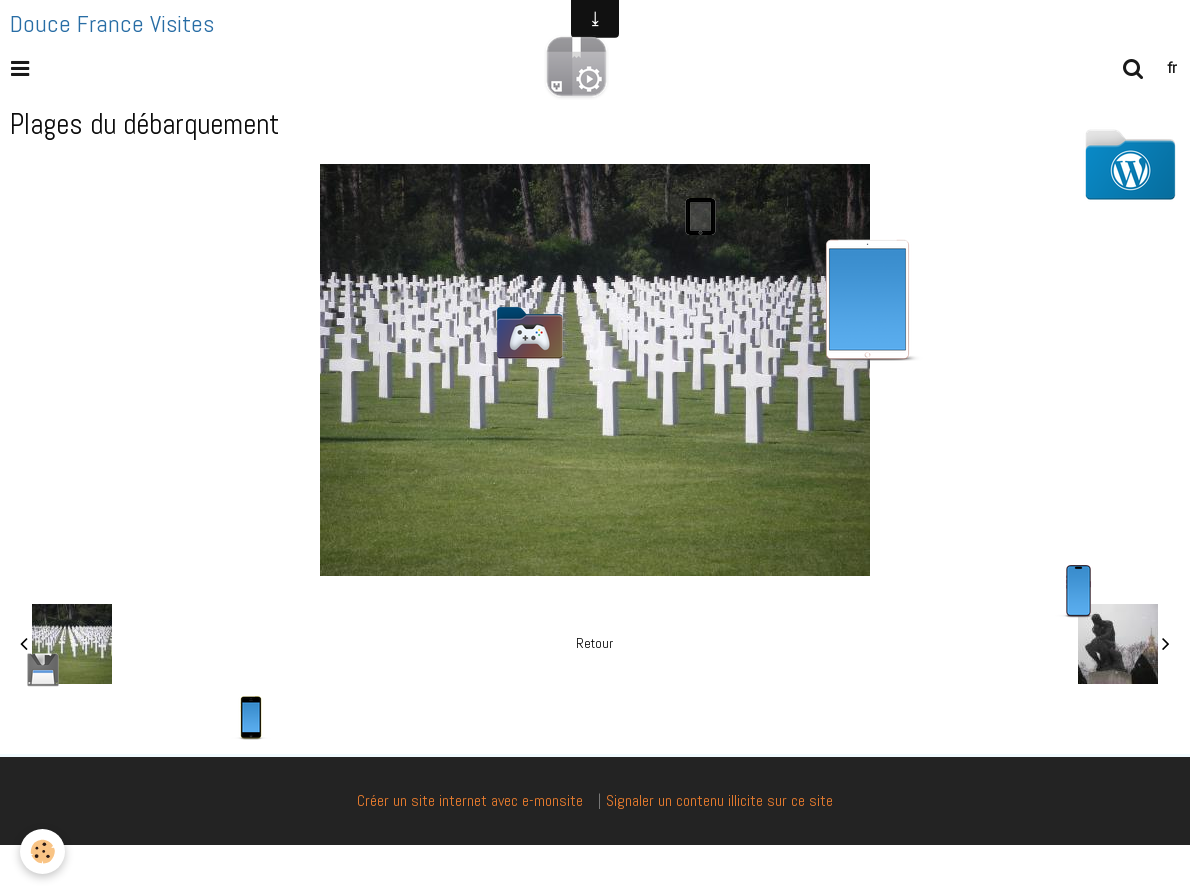  What do you see at coordinates (43, 670) in the screenshot?
I see `access superdisk or floppy drive storage` at bounding box center [43, 670].